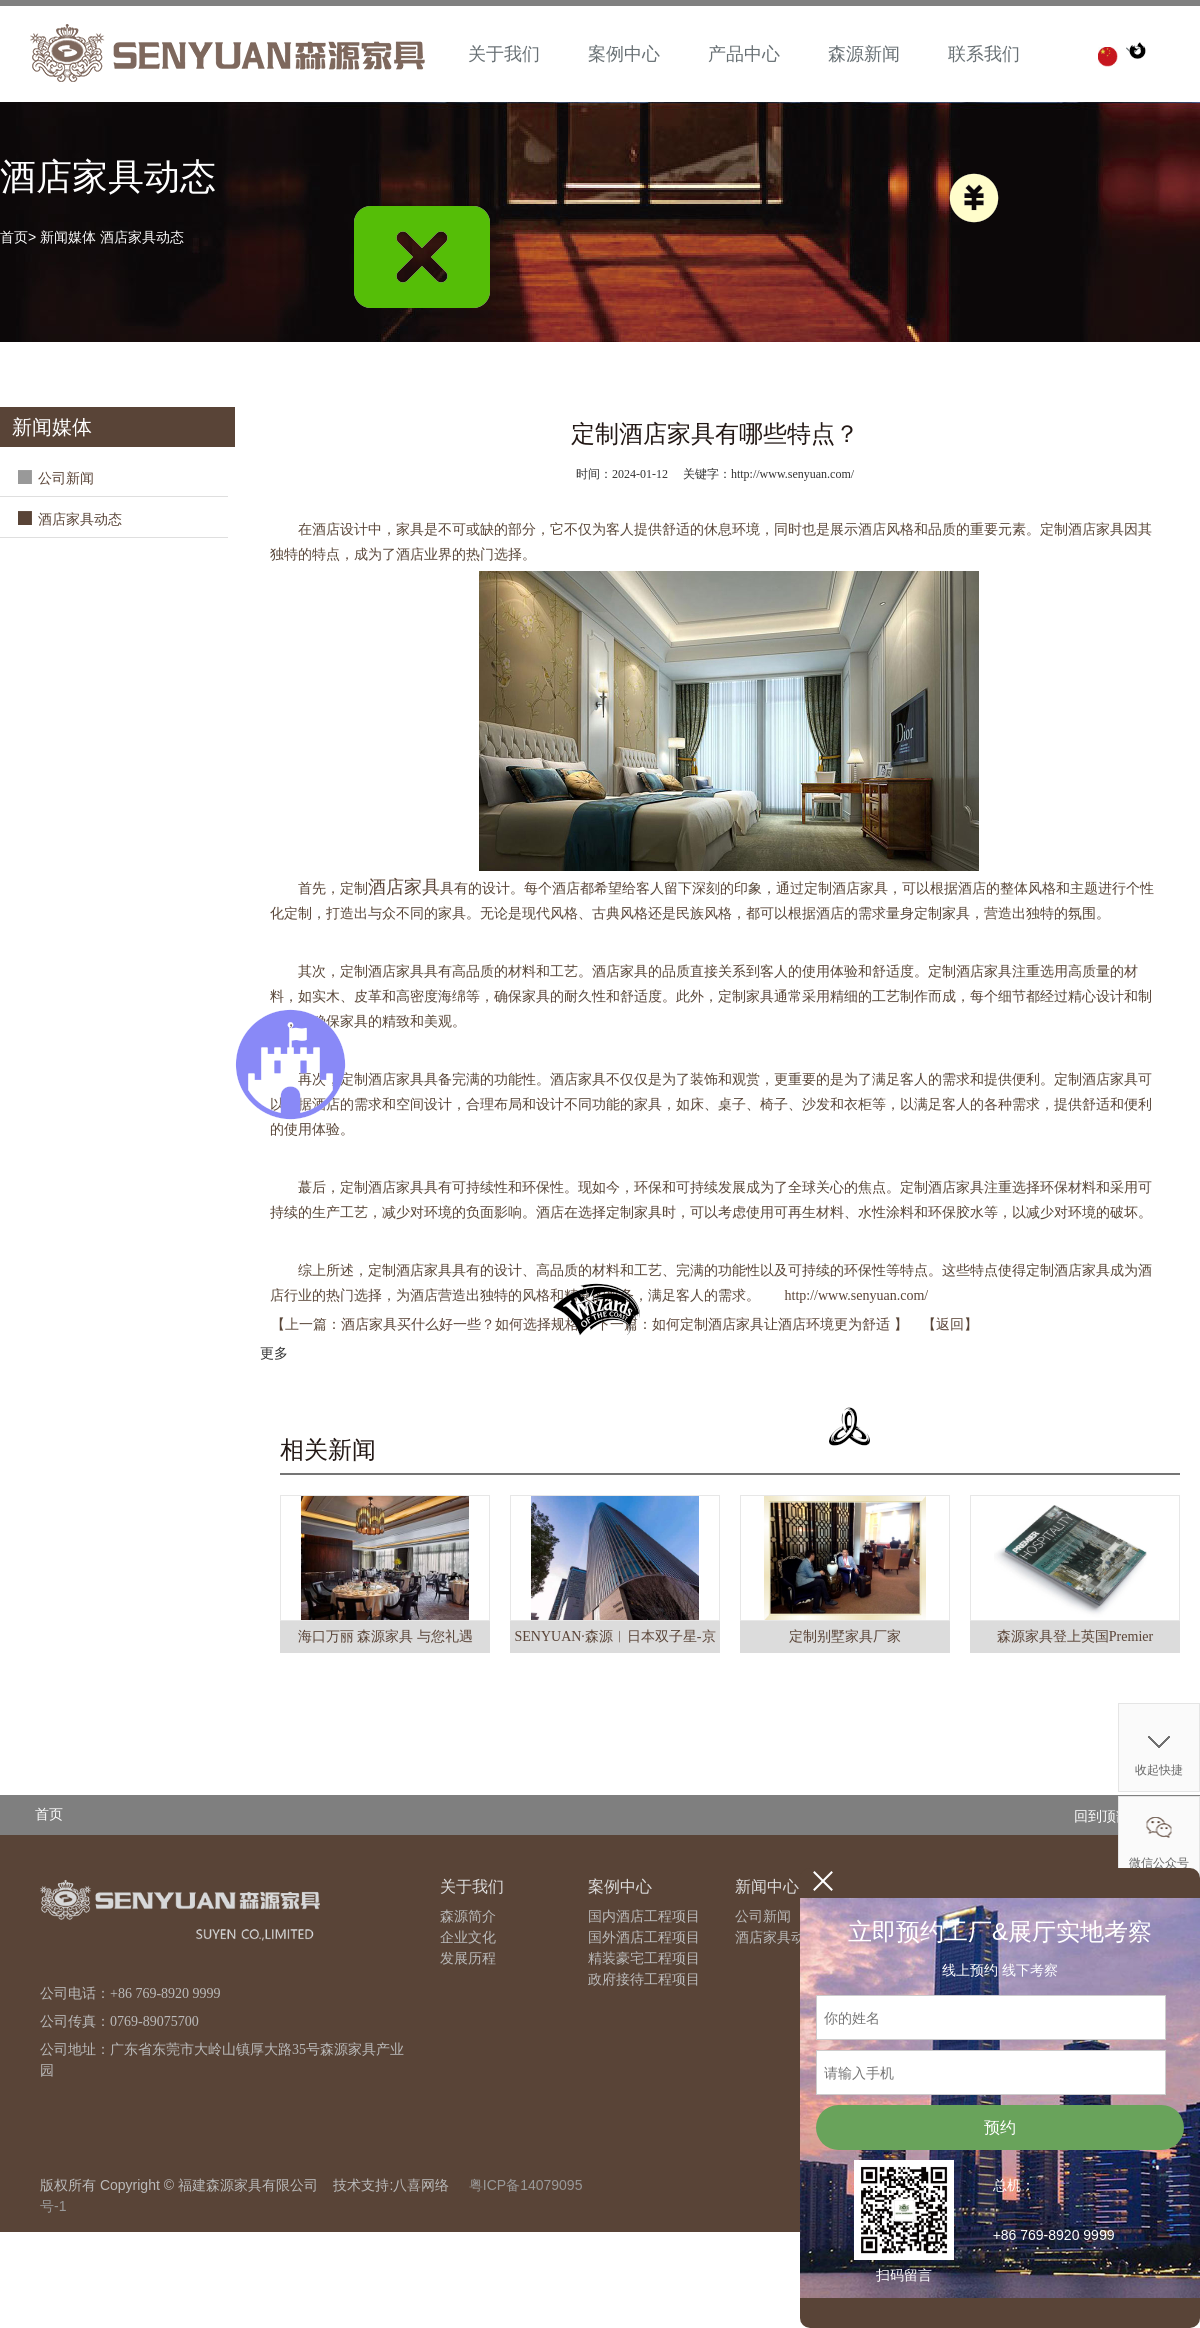 The image size is (1200, 2328). What do you see at coordinates (1137, 50) in the screenshot?
I see `open Mozilla Firefox browser` at bounding box center [1137, 50].